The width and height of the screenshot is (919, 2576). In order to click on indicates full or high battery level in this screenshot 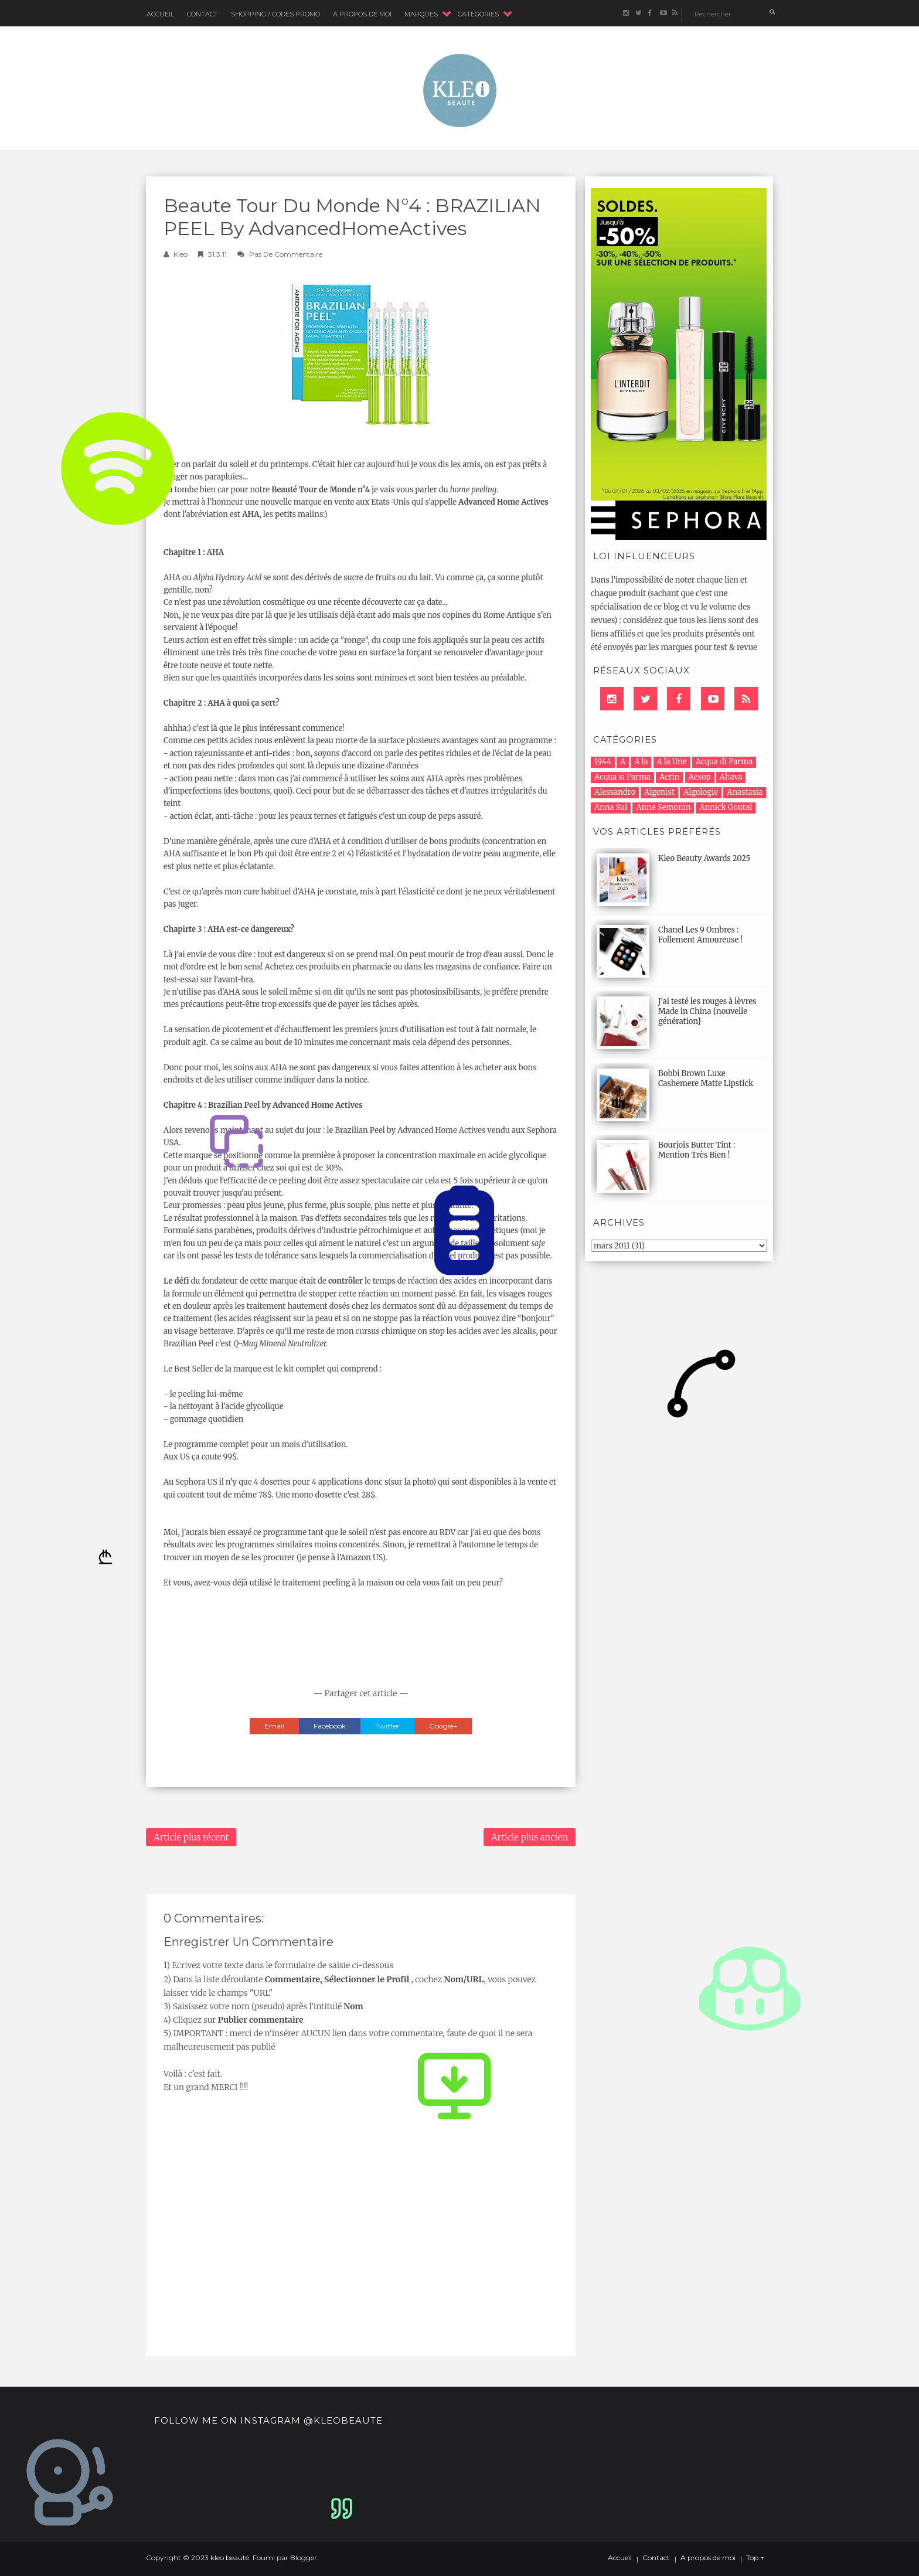, I will do `click(464, 1230)`.